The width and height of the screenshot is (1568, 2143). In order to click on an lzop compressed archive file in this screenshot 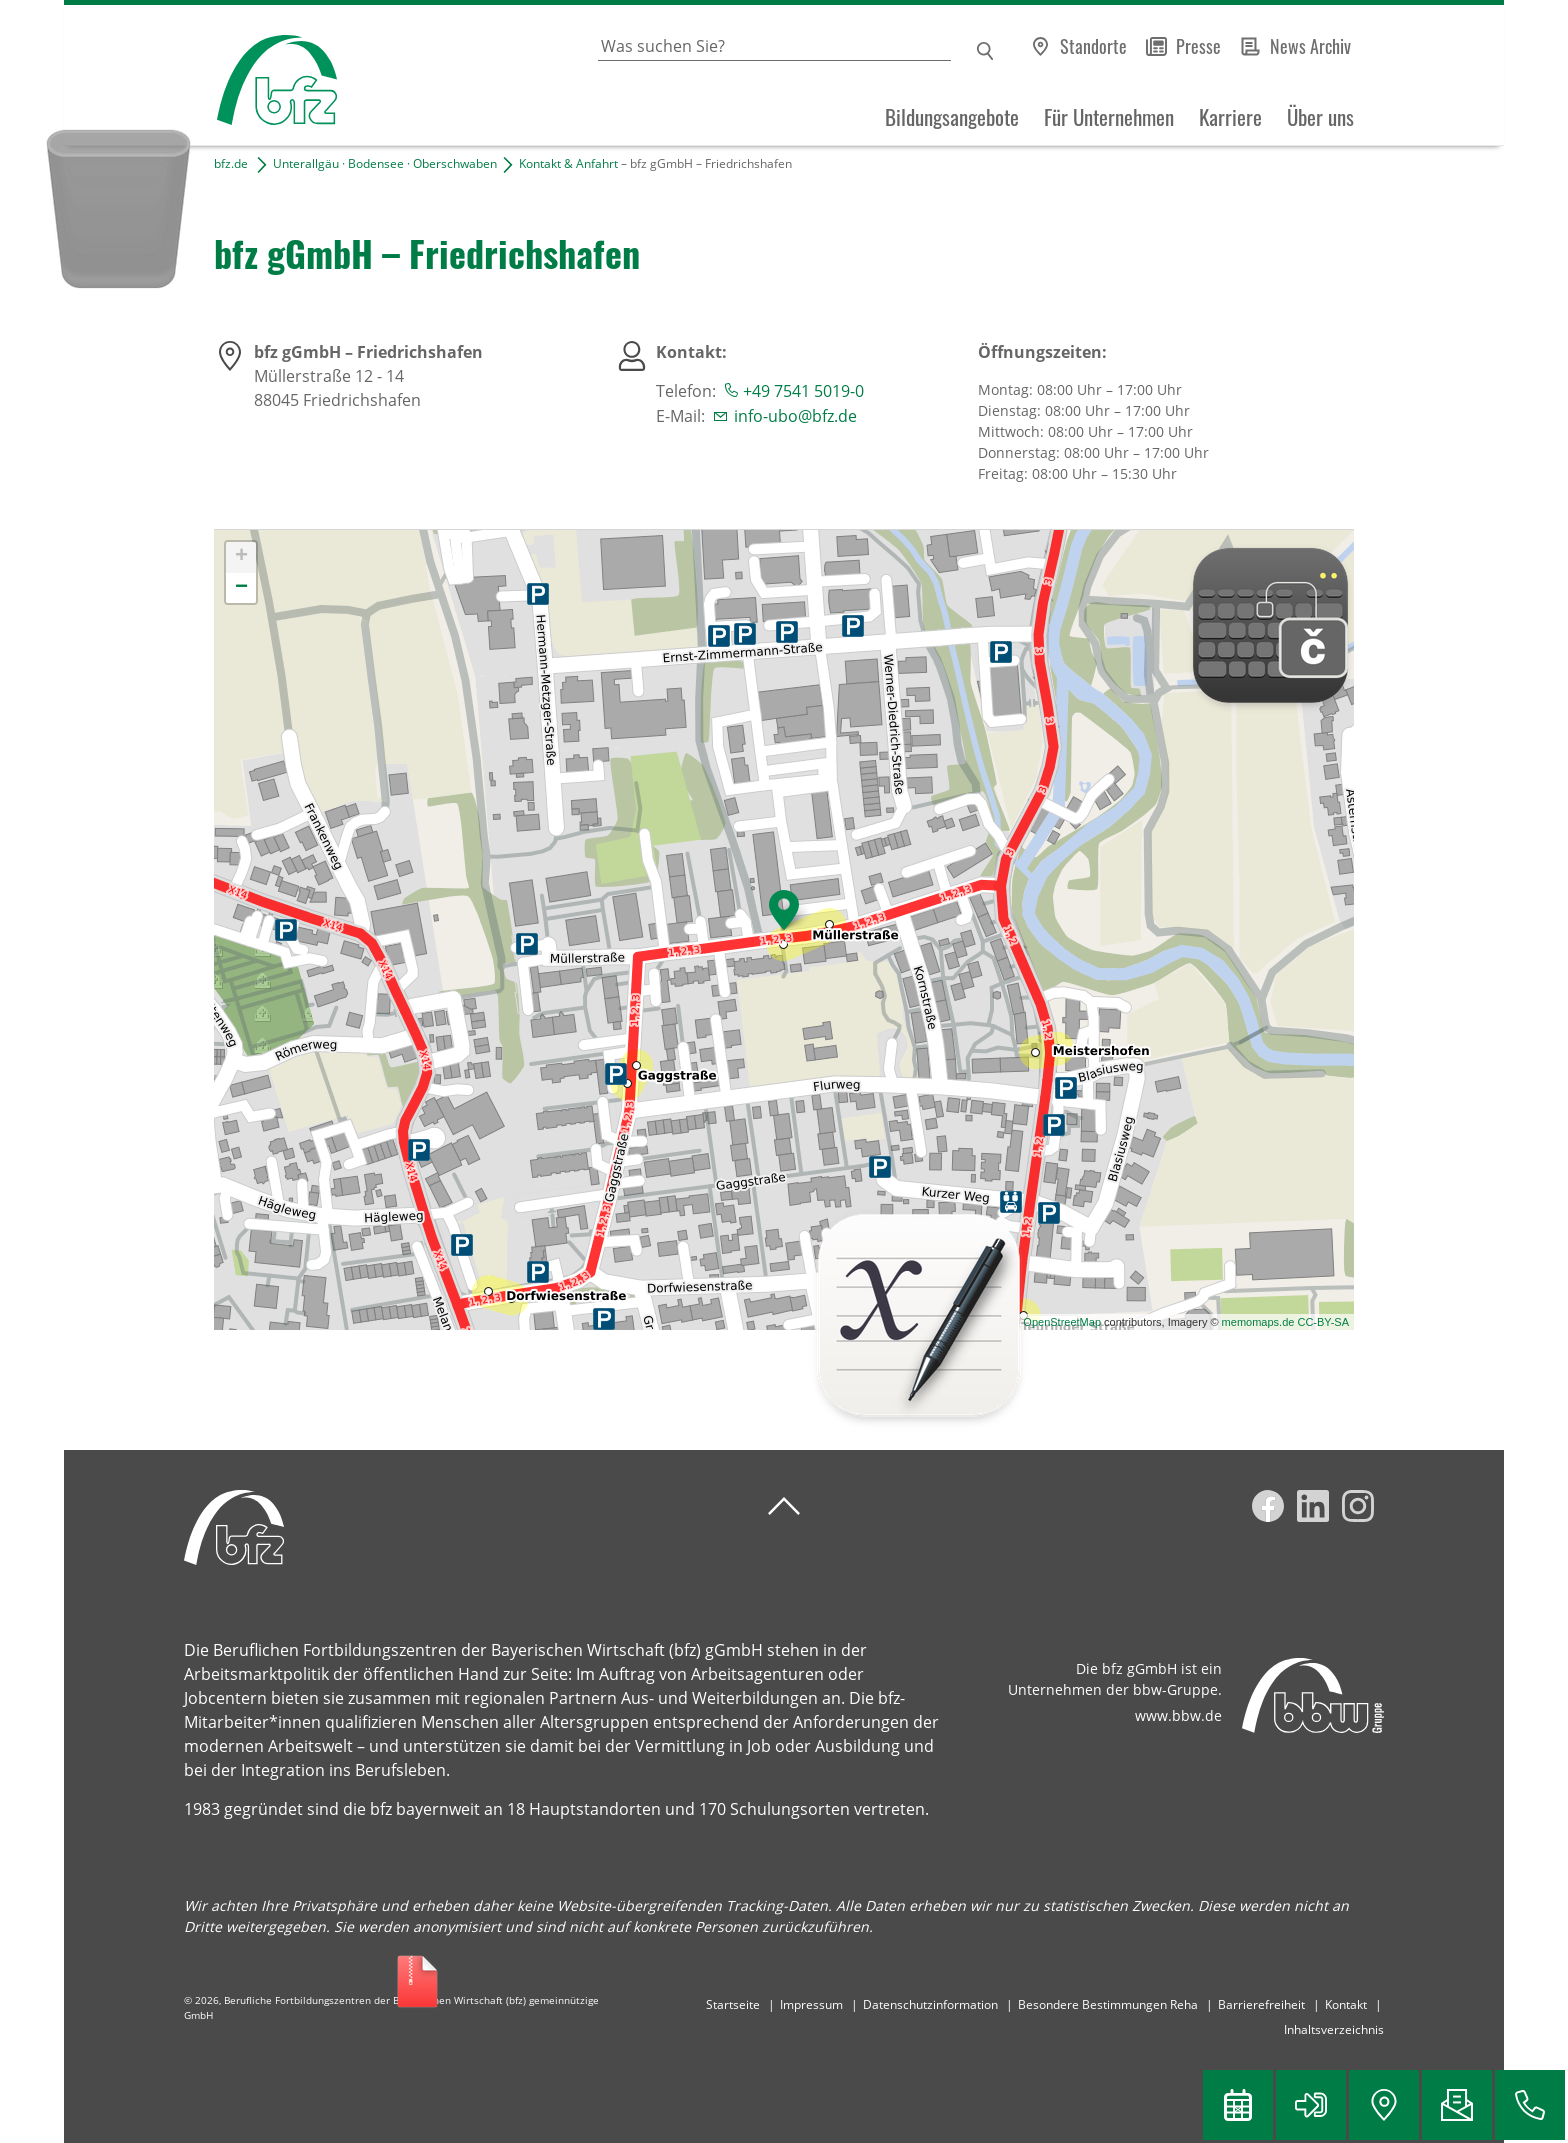, I will do `click(417, 1982)`.